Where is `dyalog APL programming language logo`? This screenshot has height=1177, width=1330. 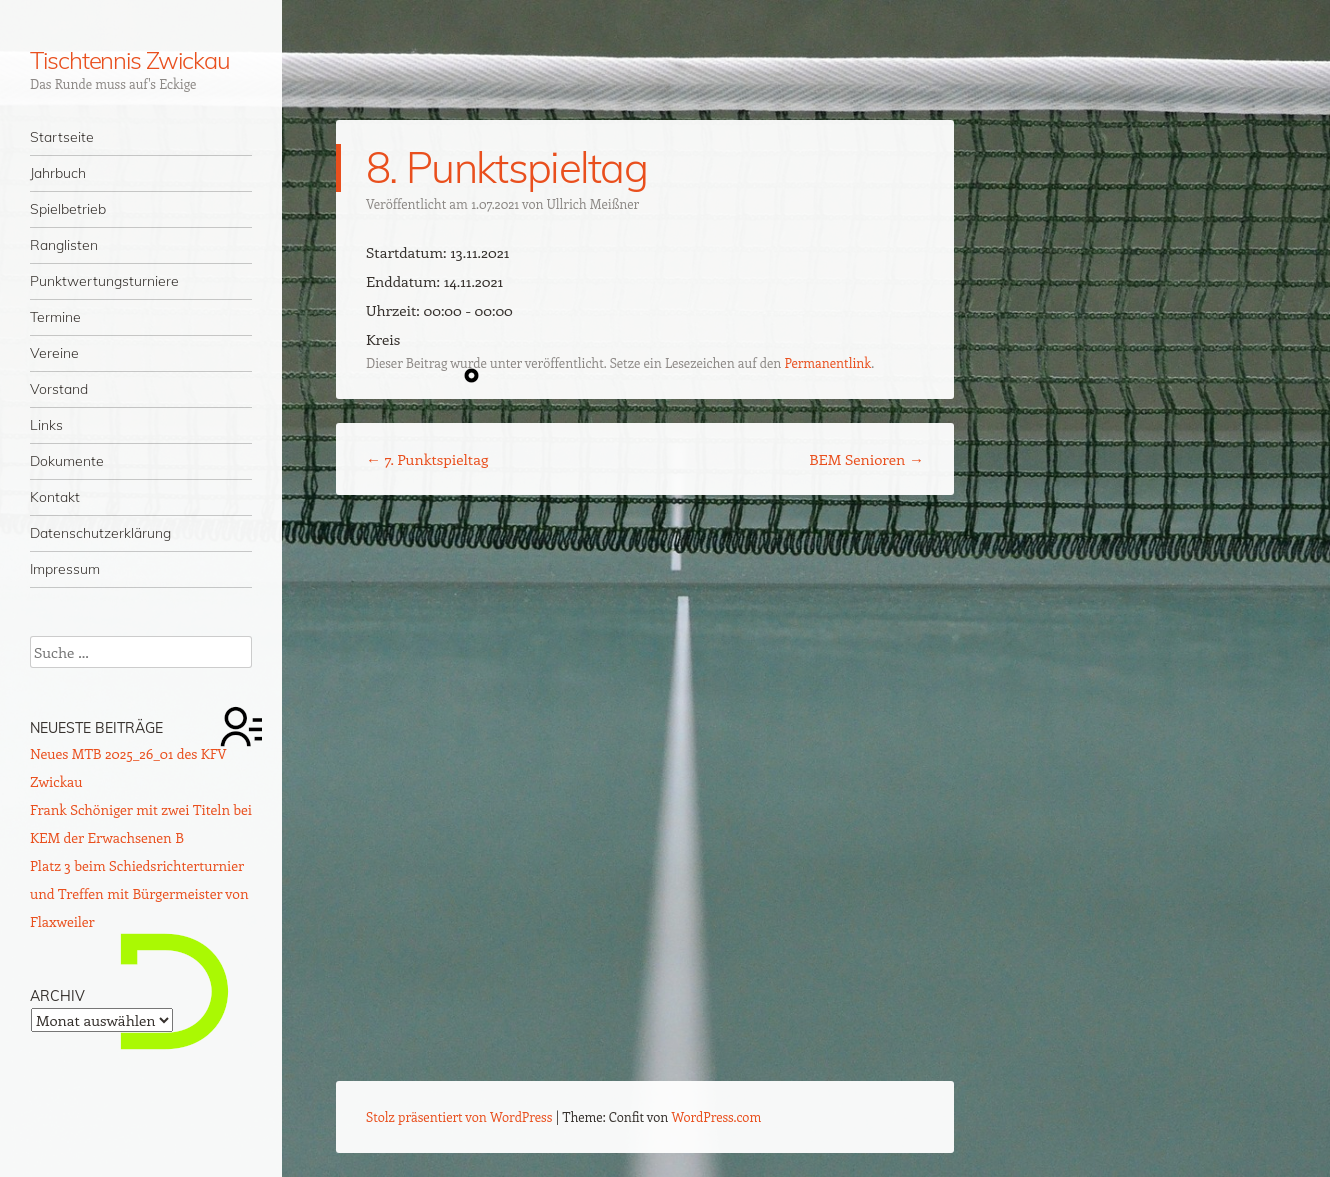
dyalog APL programming language logo is located at coordinates (174, 991).